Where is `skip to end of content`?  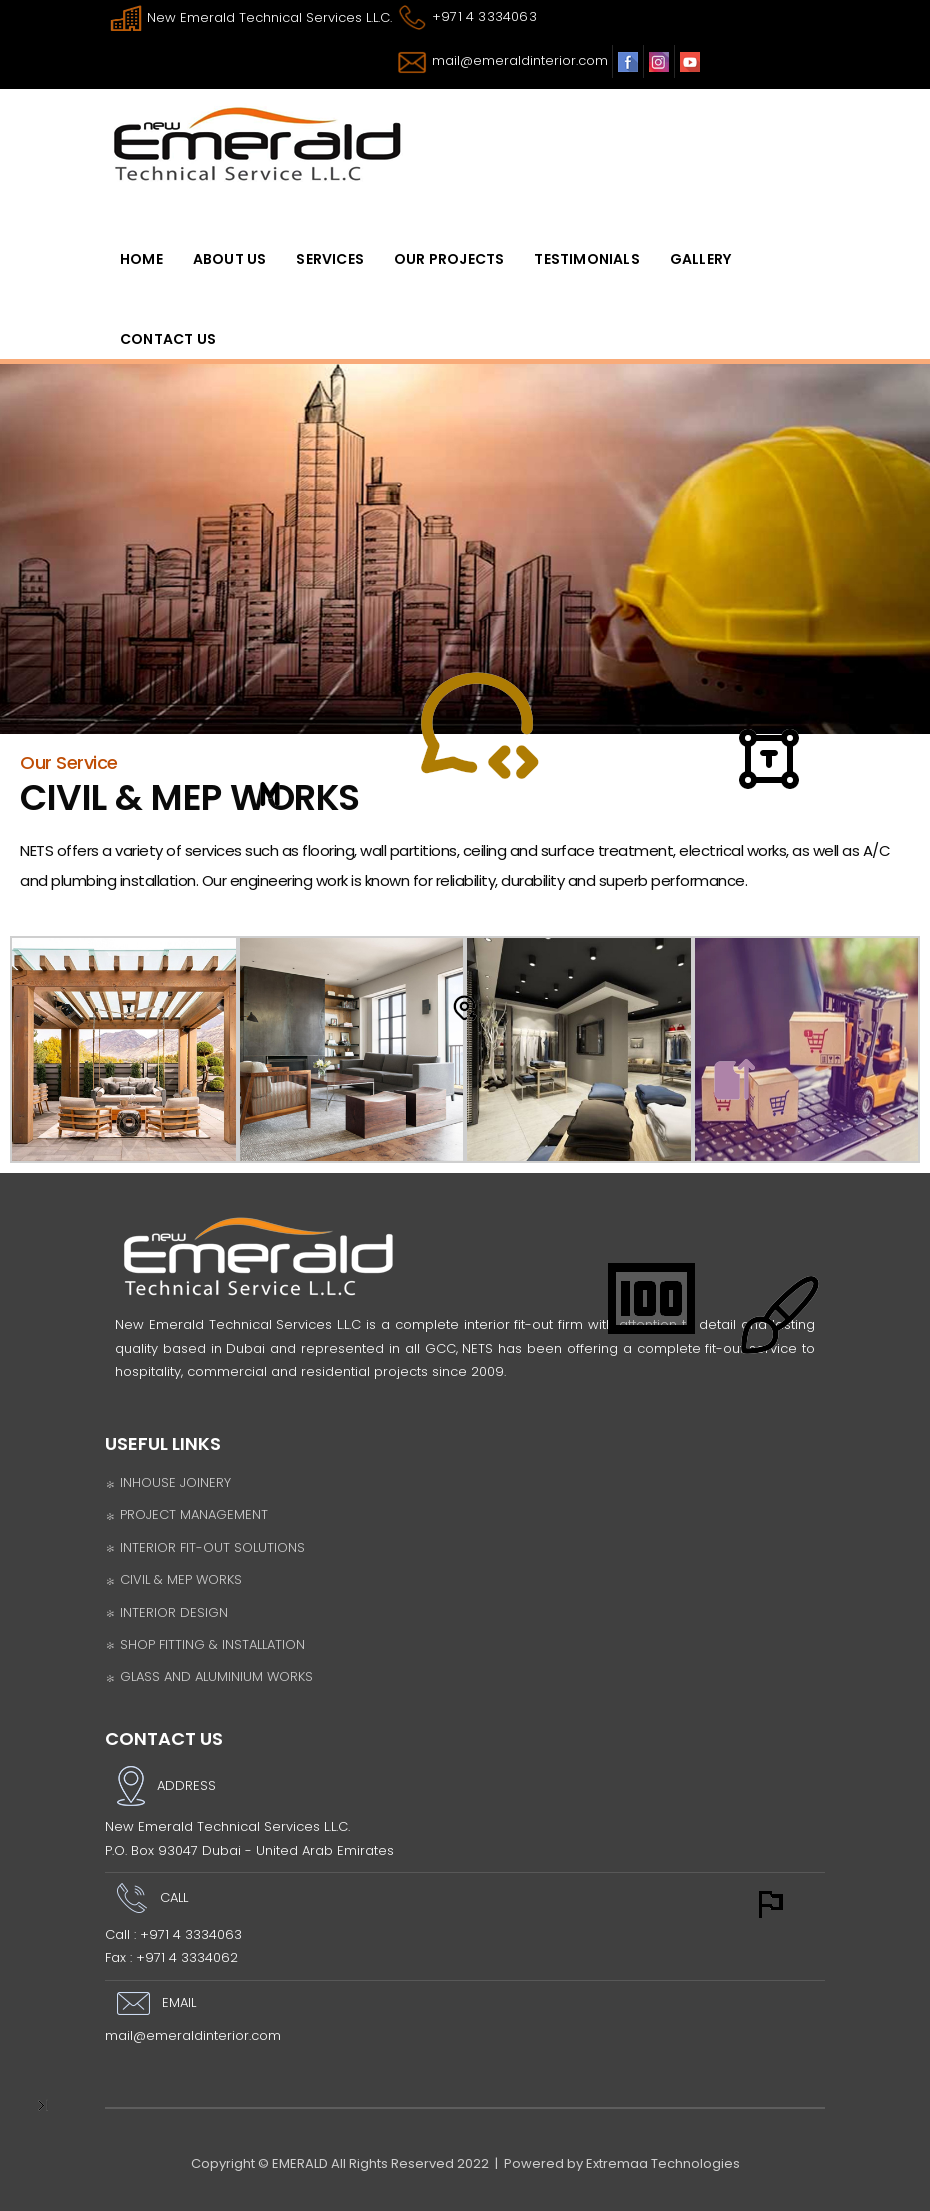 skip to end of content is located at coordinates (43, 2105).